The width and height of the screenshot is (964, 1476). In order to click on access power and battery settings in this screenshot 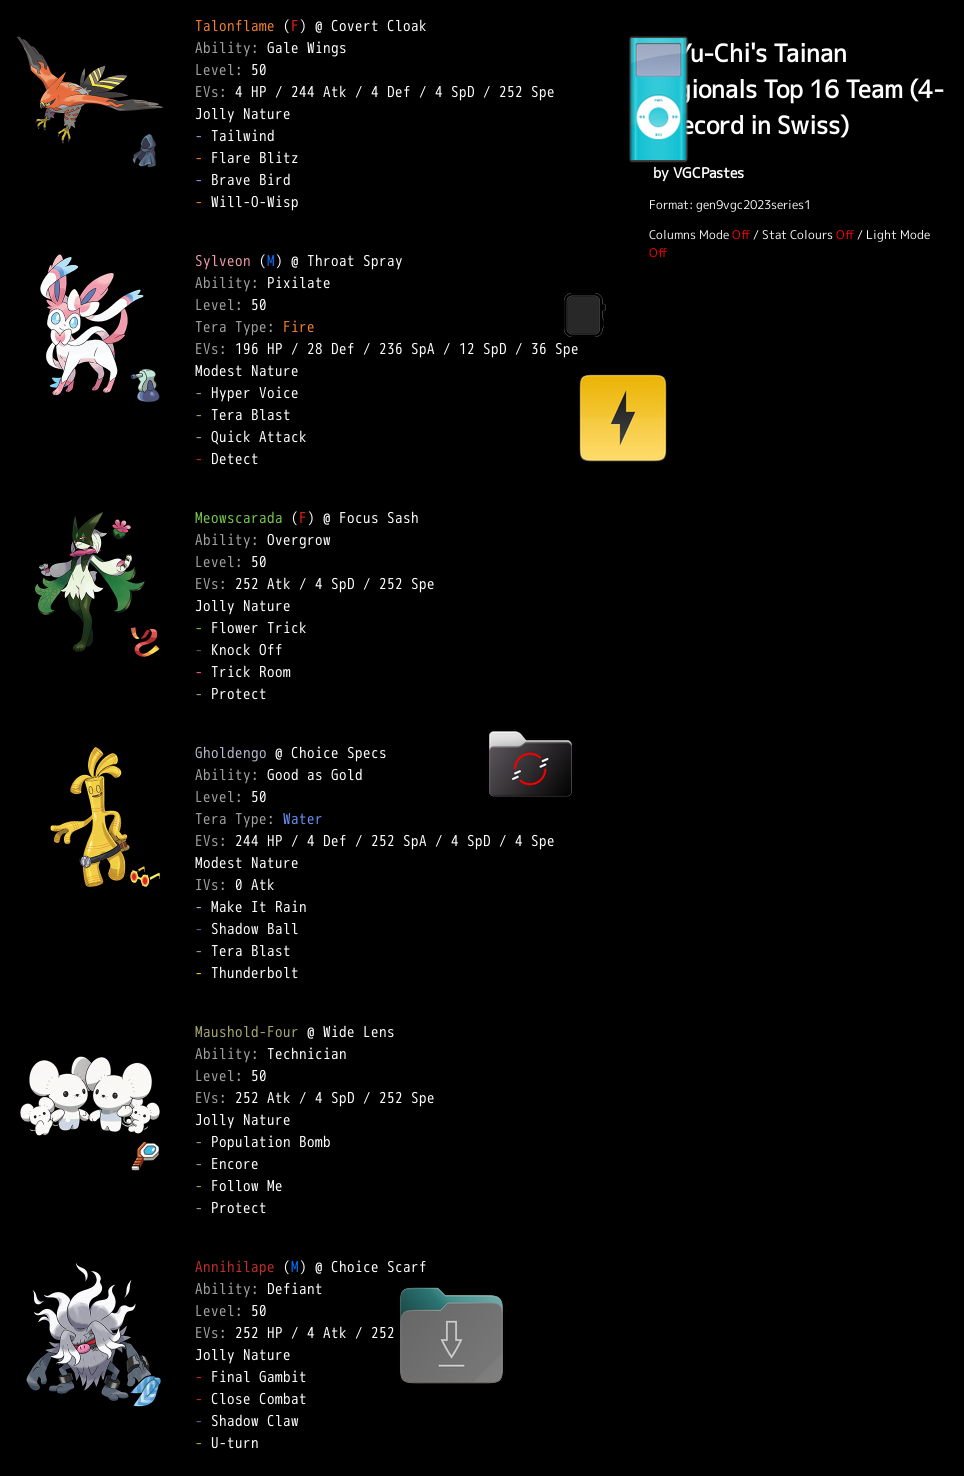, I will do `click(623, 418)`.